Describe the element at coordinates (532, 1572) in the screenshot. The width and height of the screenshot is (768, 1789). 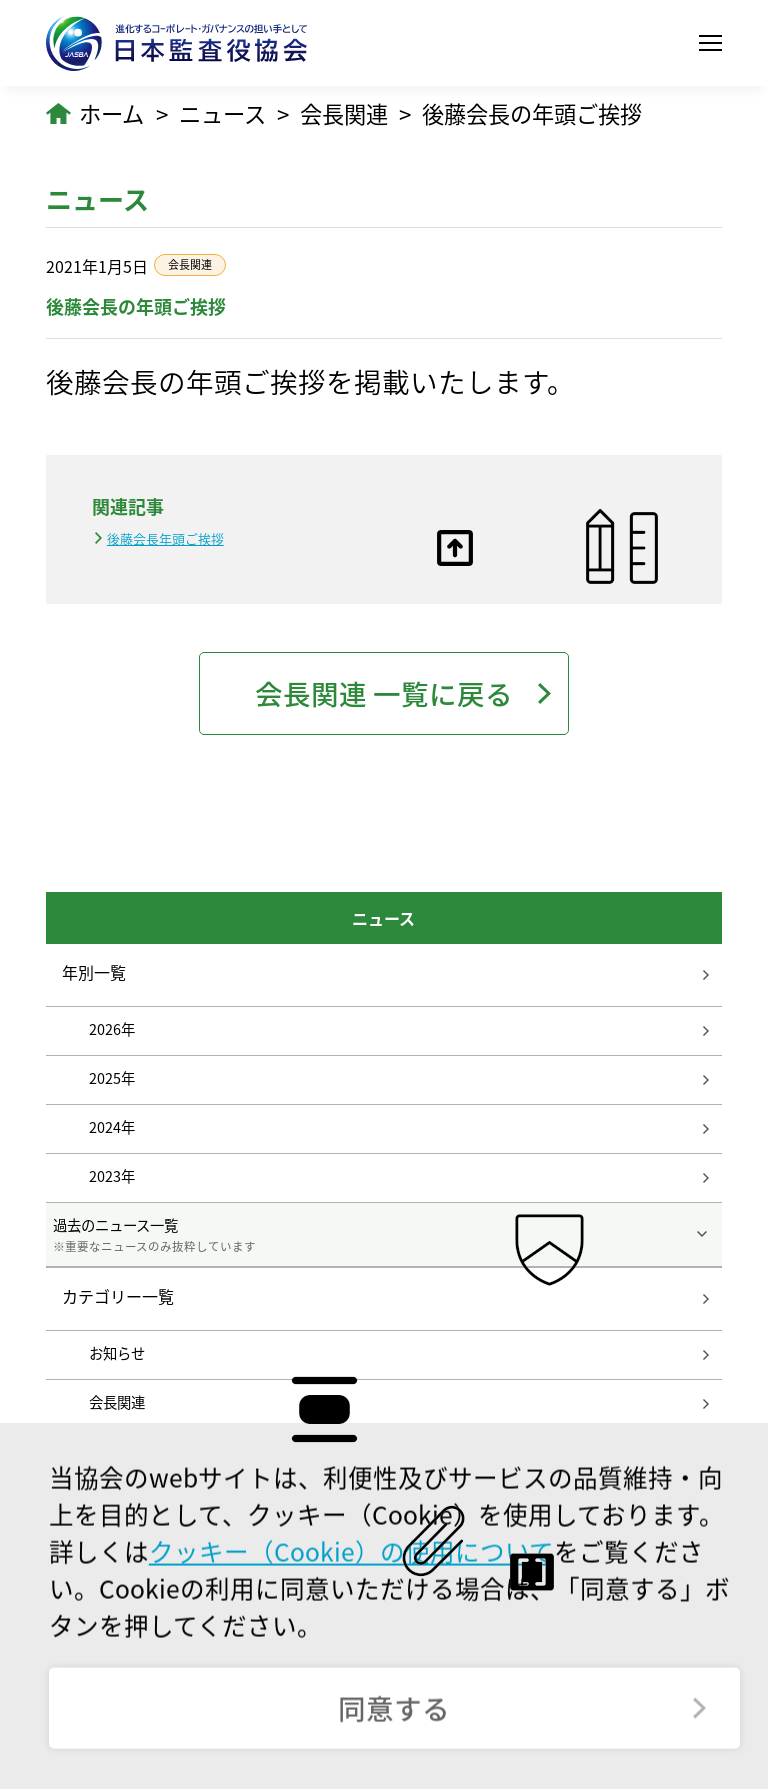
I see `format text as code or array` at that location.